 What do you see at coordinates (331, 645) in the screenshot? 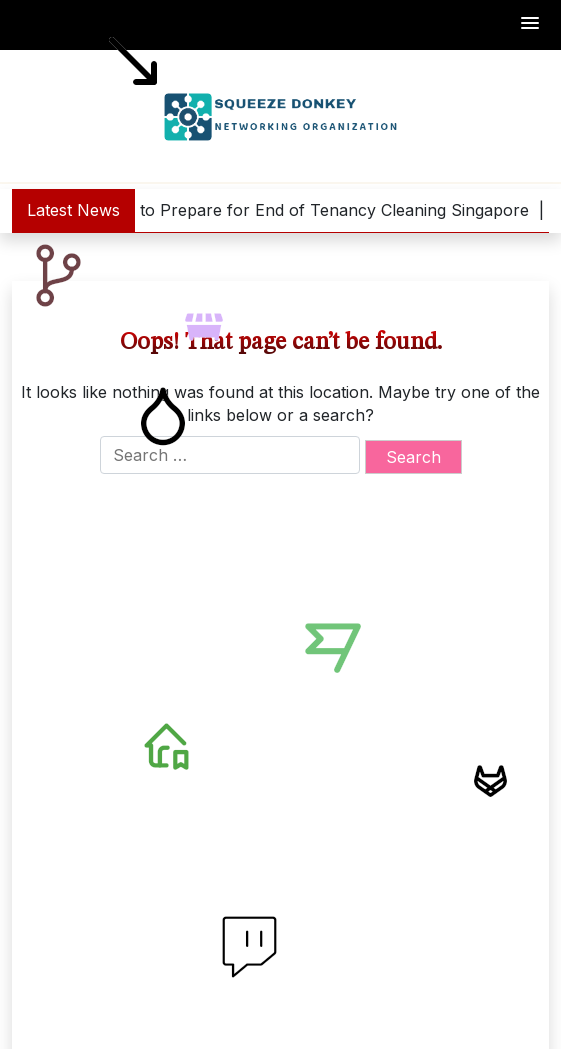
I see `flag or bookmark an item` at bounding box center [331, 645].